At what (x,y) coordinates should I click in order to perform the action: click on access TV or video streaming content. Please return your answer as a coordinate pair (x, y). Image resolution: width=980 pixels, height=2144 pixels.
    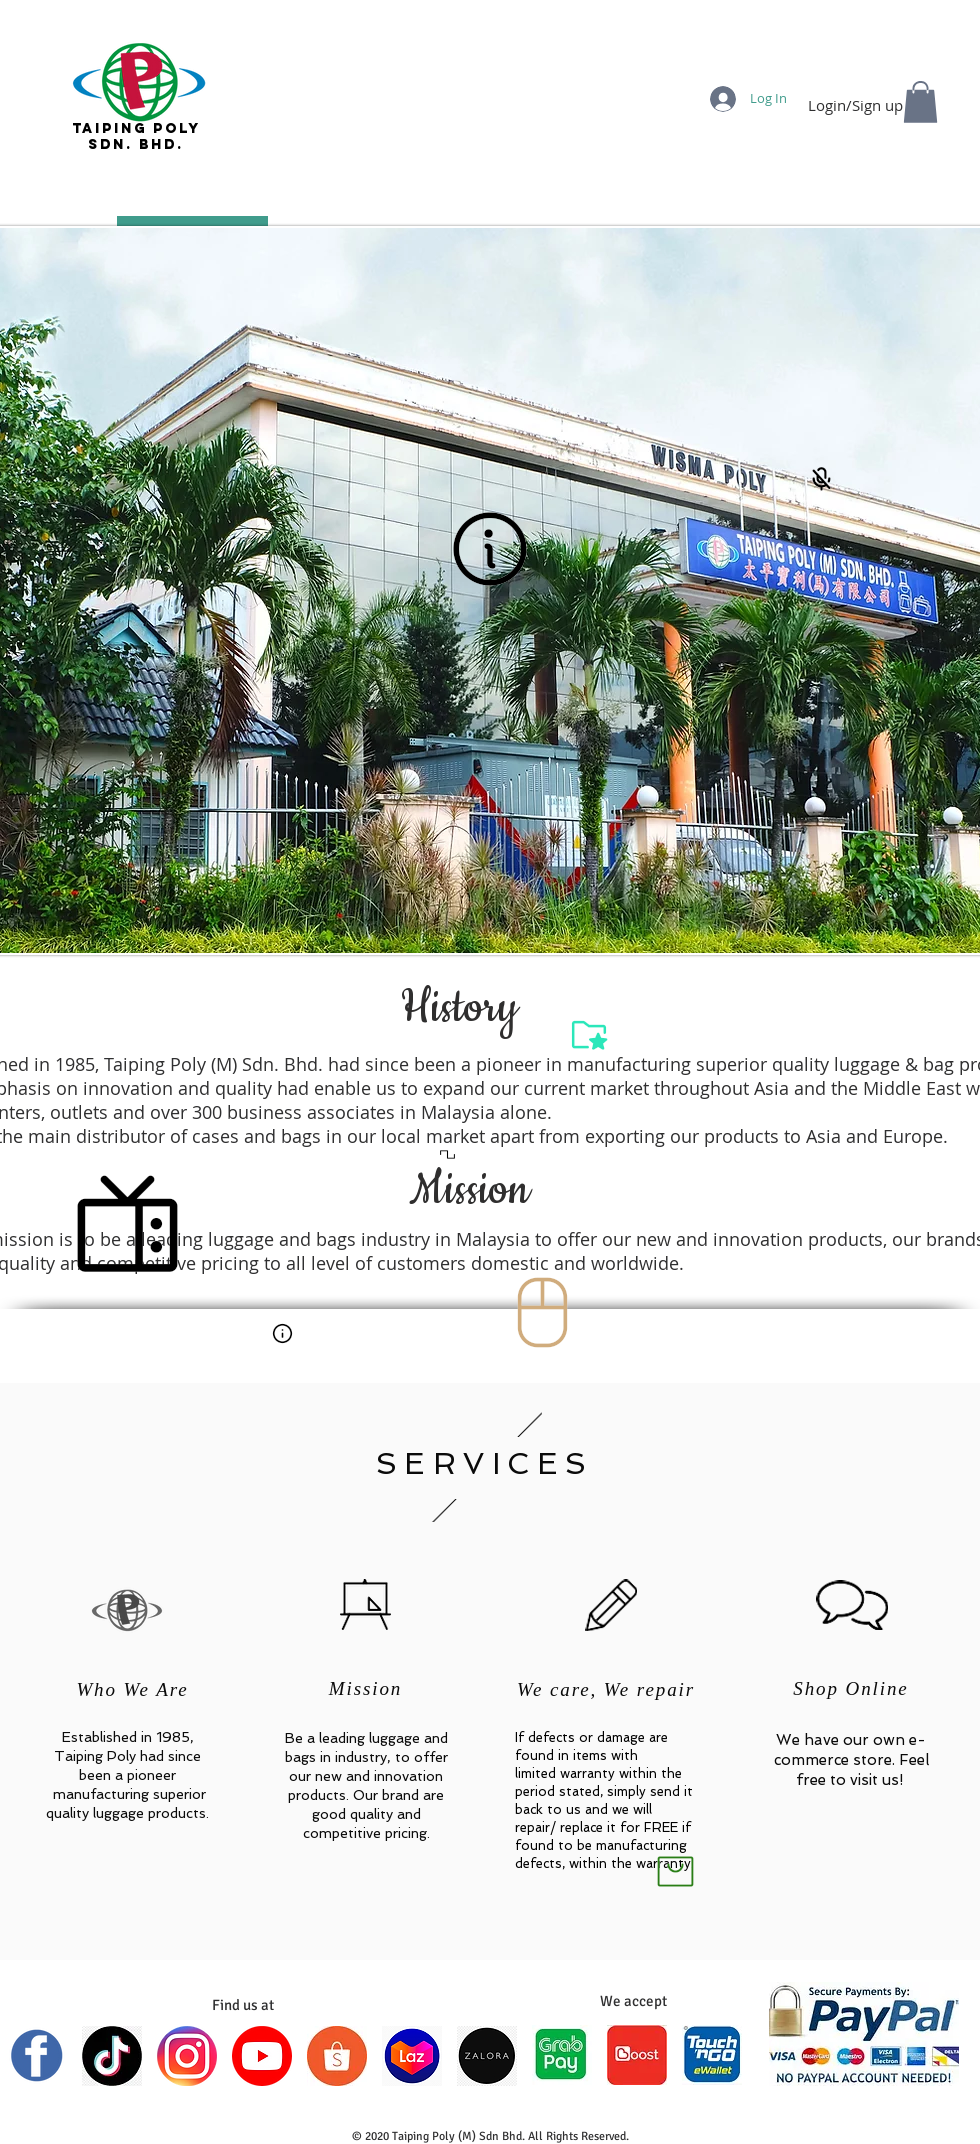
    Looking at the image, I should click on (127, 1229).